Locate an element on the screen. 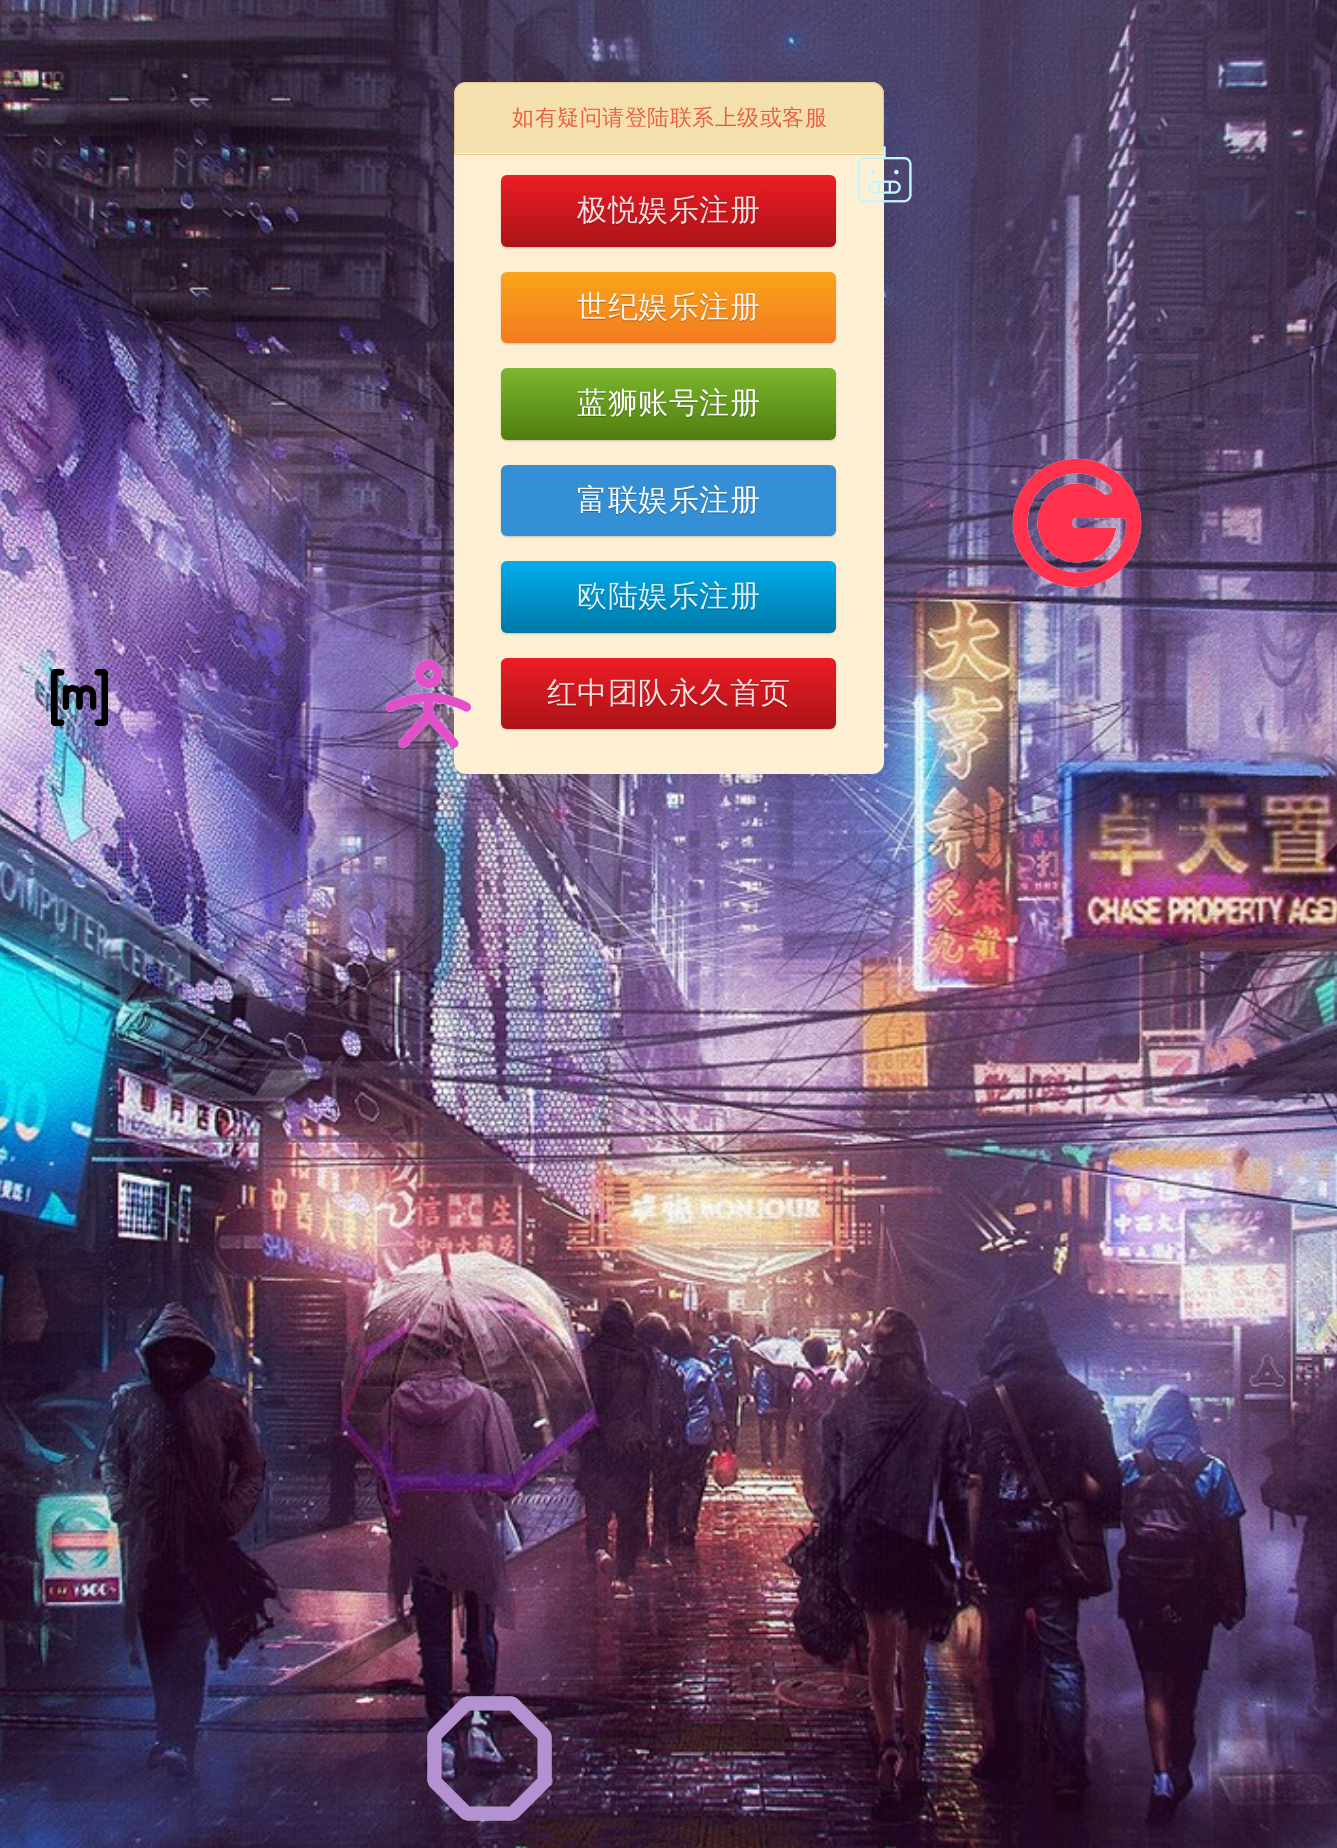 The width and height of the screenshot is (1337, 1848). connect to matrix decentralized chat network is located at coordinates (79, 697).